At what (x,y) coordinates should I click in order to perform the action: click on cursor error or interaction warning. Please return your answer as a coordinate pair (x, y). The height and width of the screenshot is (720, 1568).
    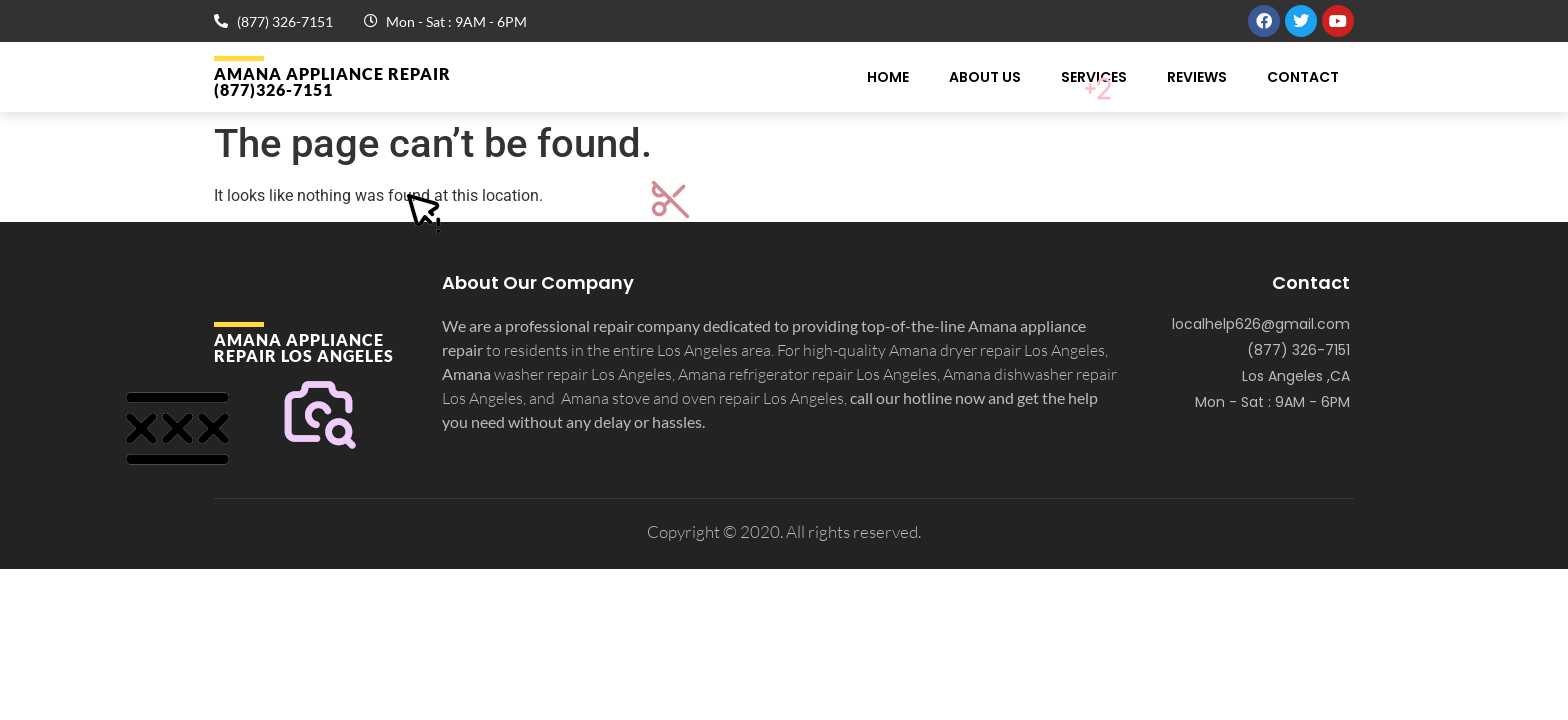
    Looking at the image, I should click on (424, 211).